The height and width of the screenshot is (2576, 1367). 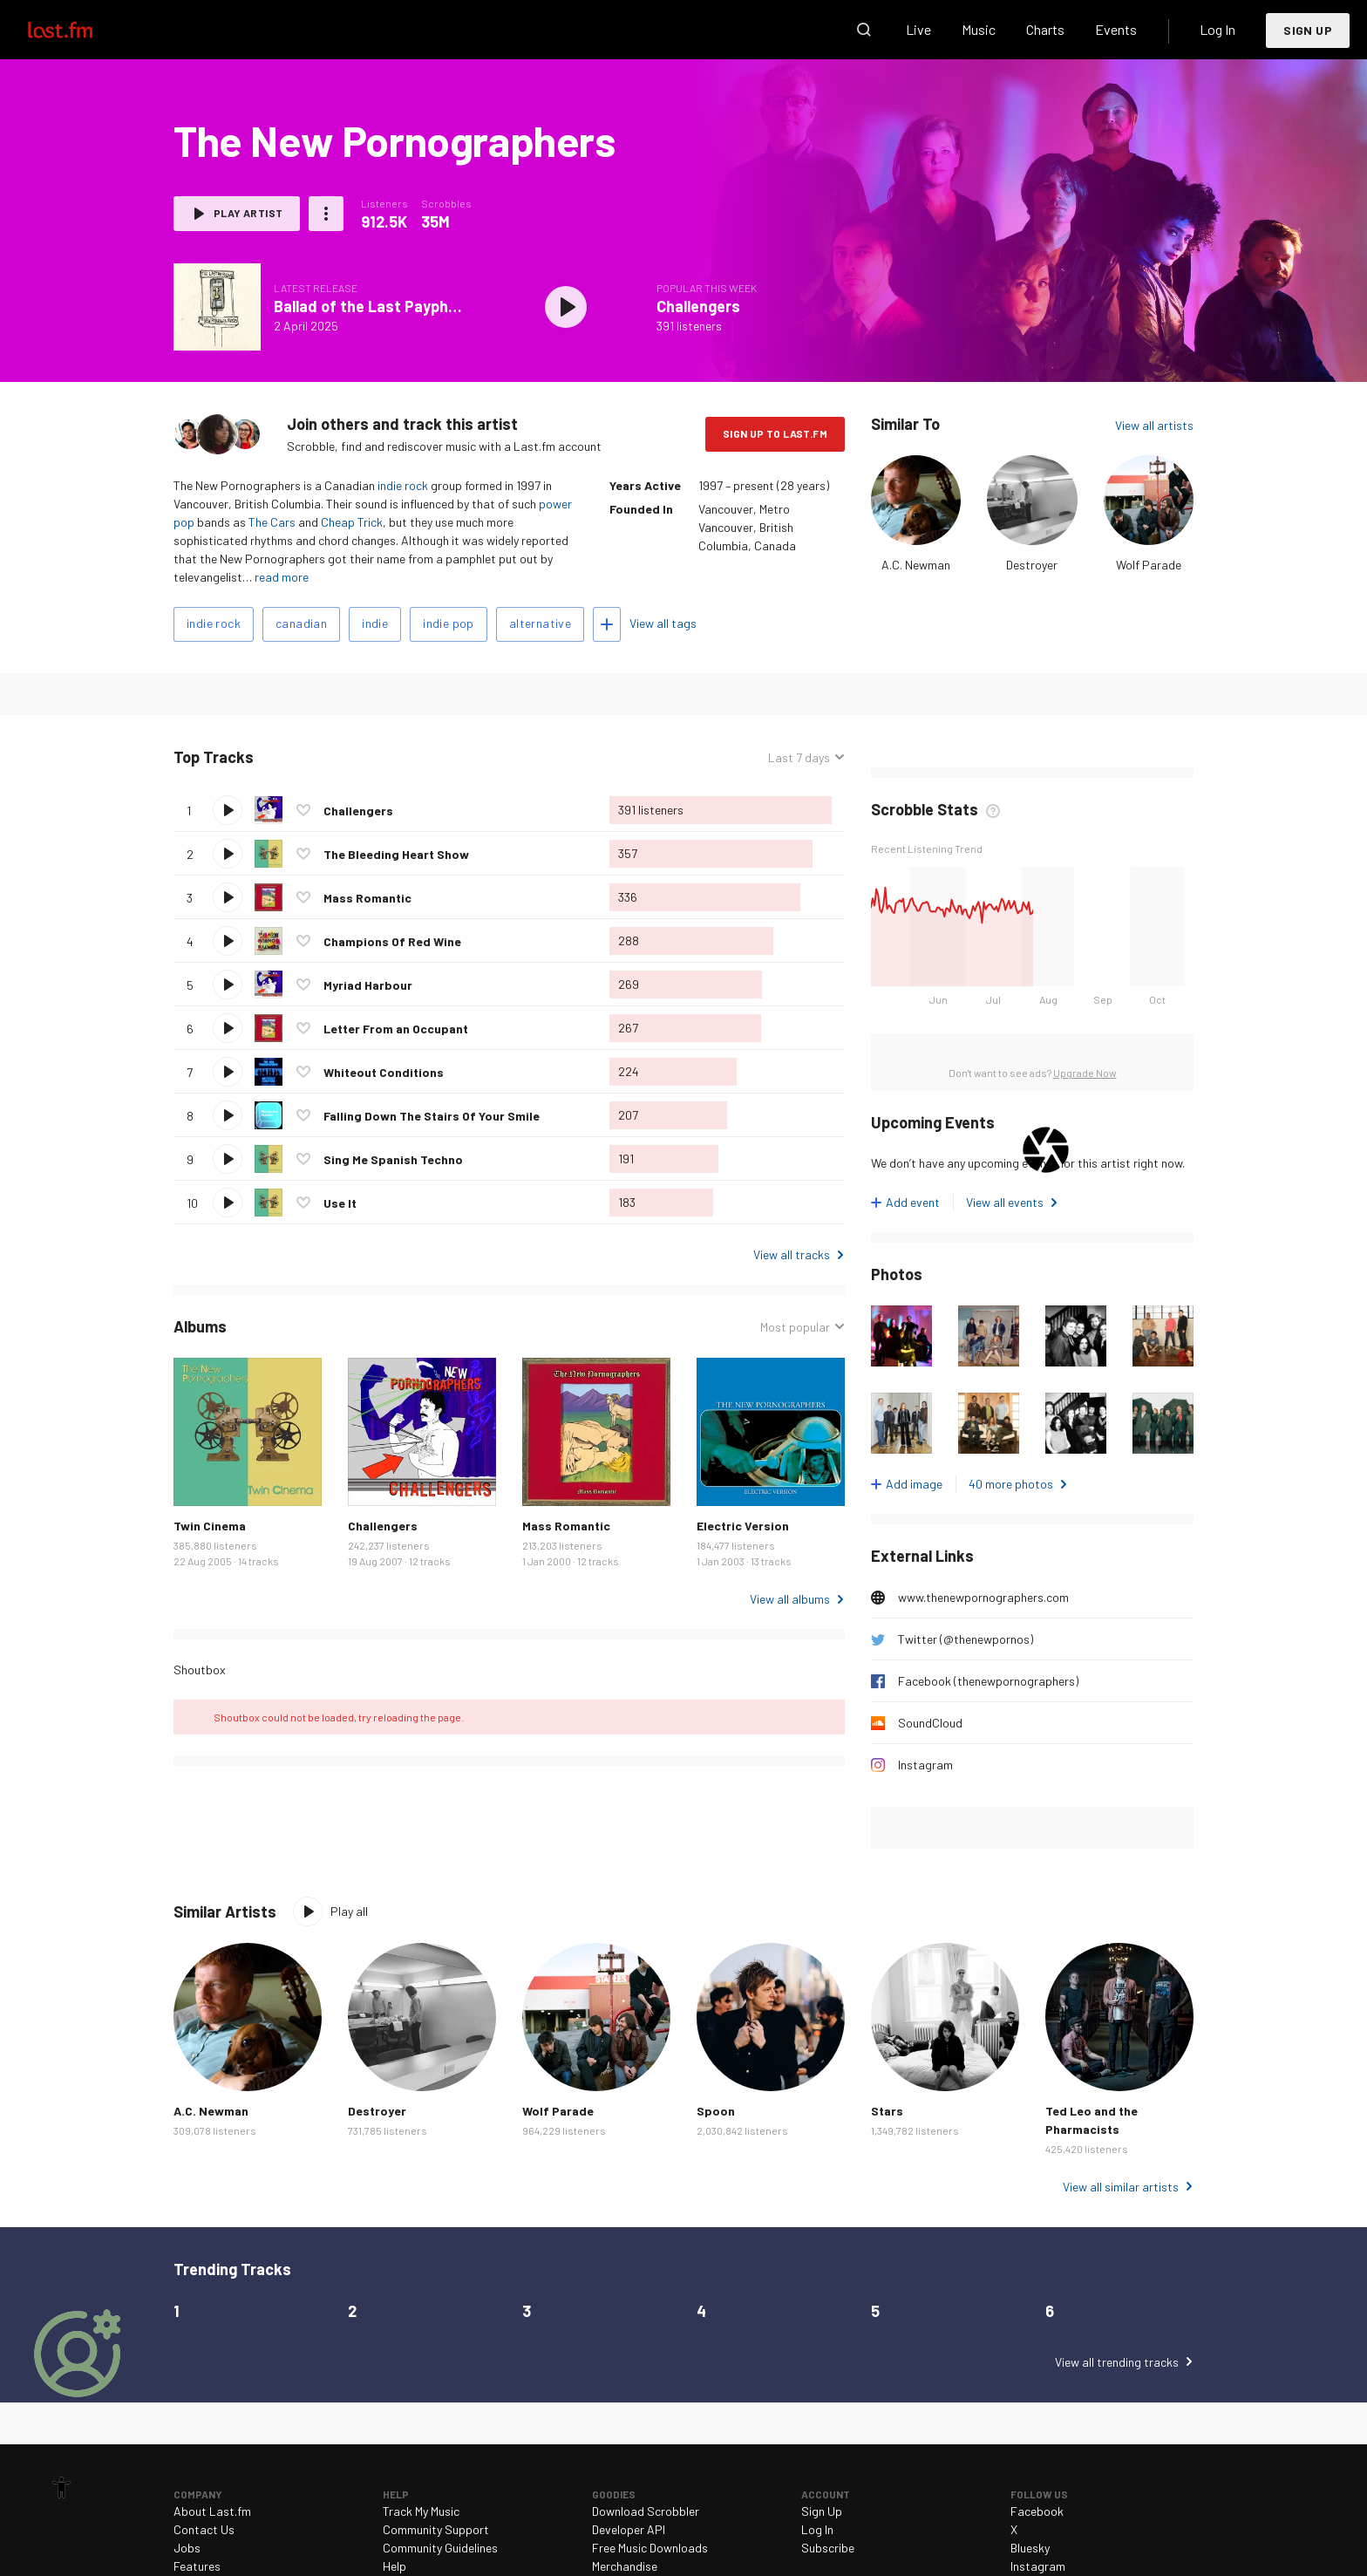 I want to click on access user profile settings, so click(x=77, y=2354).